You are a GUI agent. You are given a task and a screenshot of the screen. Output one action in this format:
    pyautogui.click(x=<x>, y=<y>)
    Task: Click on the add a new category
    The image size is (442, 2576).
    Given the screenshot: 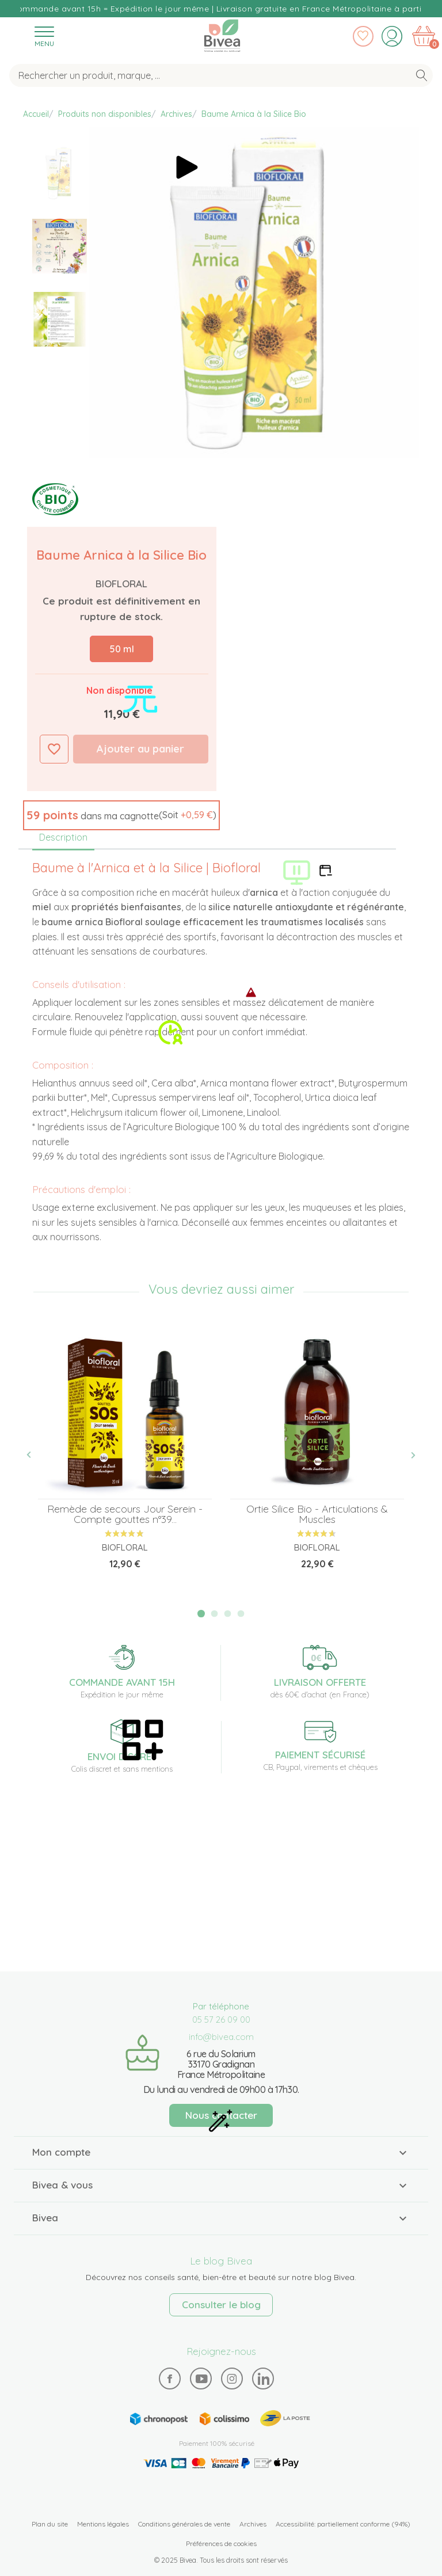 What is the action you would take?
    pyautogui.click(x=143, y=1740)
    